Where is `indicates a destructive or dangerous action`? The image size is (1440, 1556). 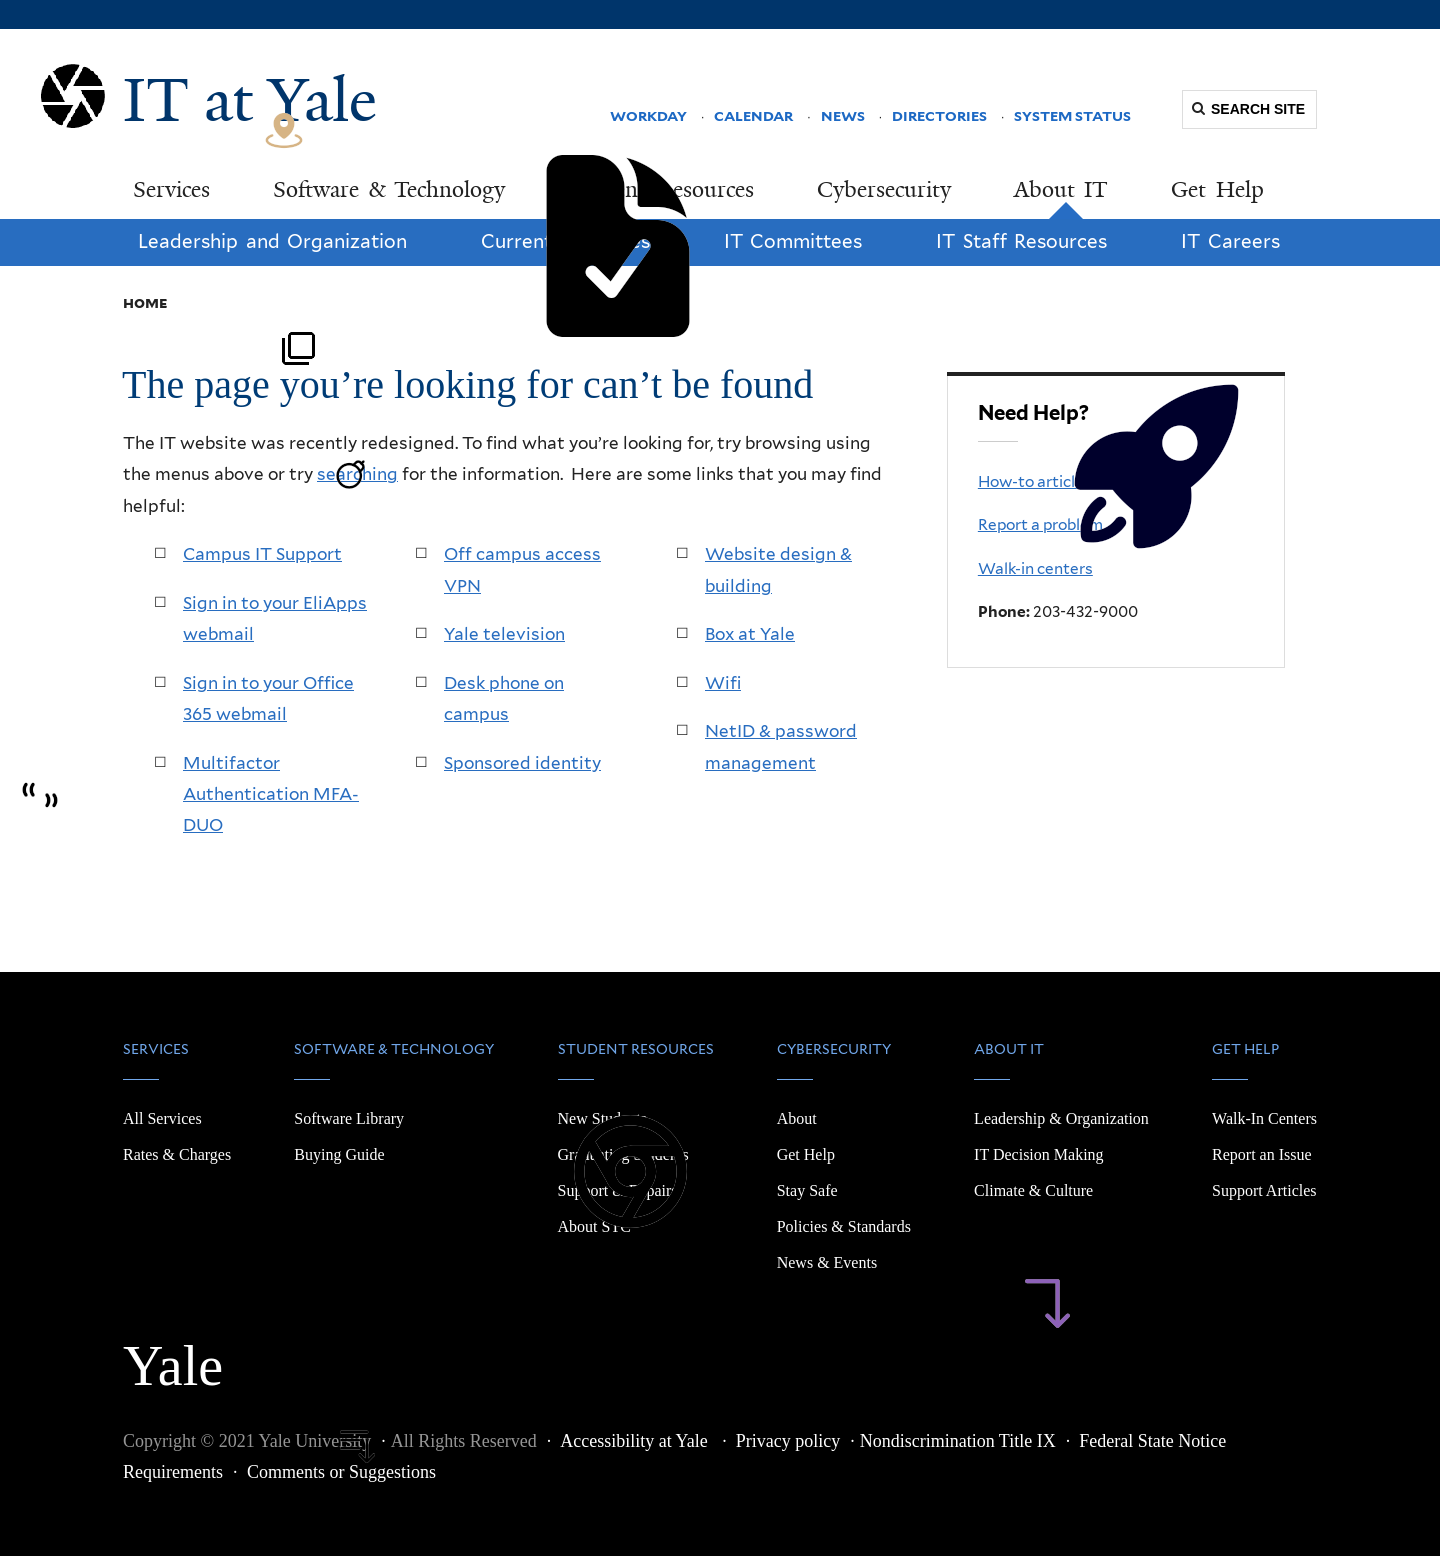
indicates a destructive or dangerous action is located at coordinates (350, 474).